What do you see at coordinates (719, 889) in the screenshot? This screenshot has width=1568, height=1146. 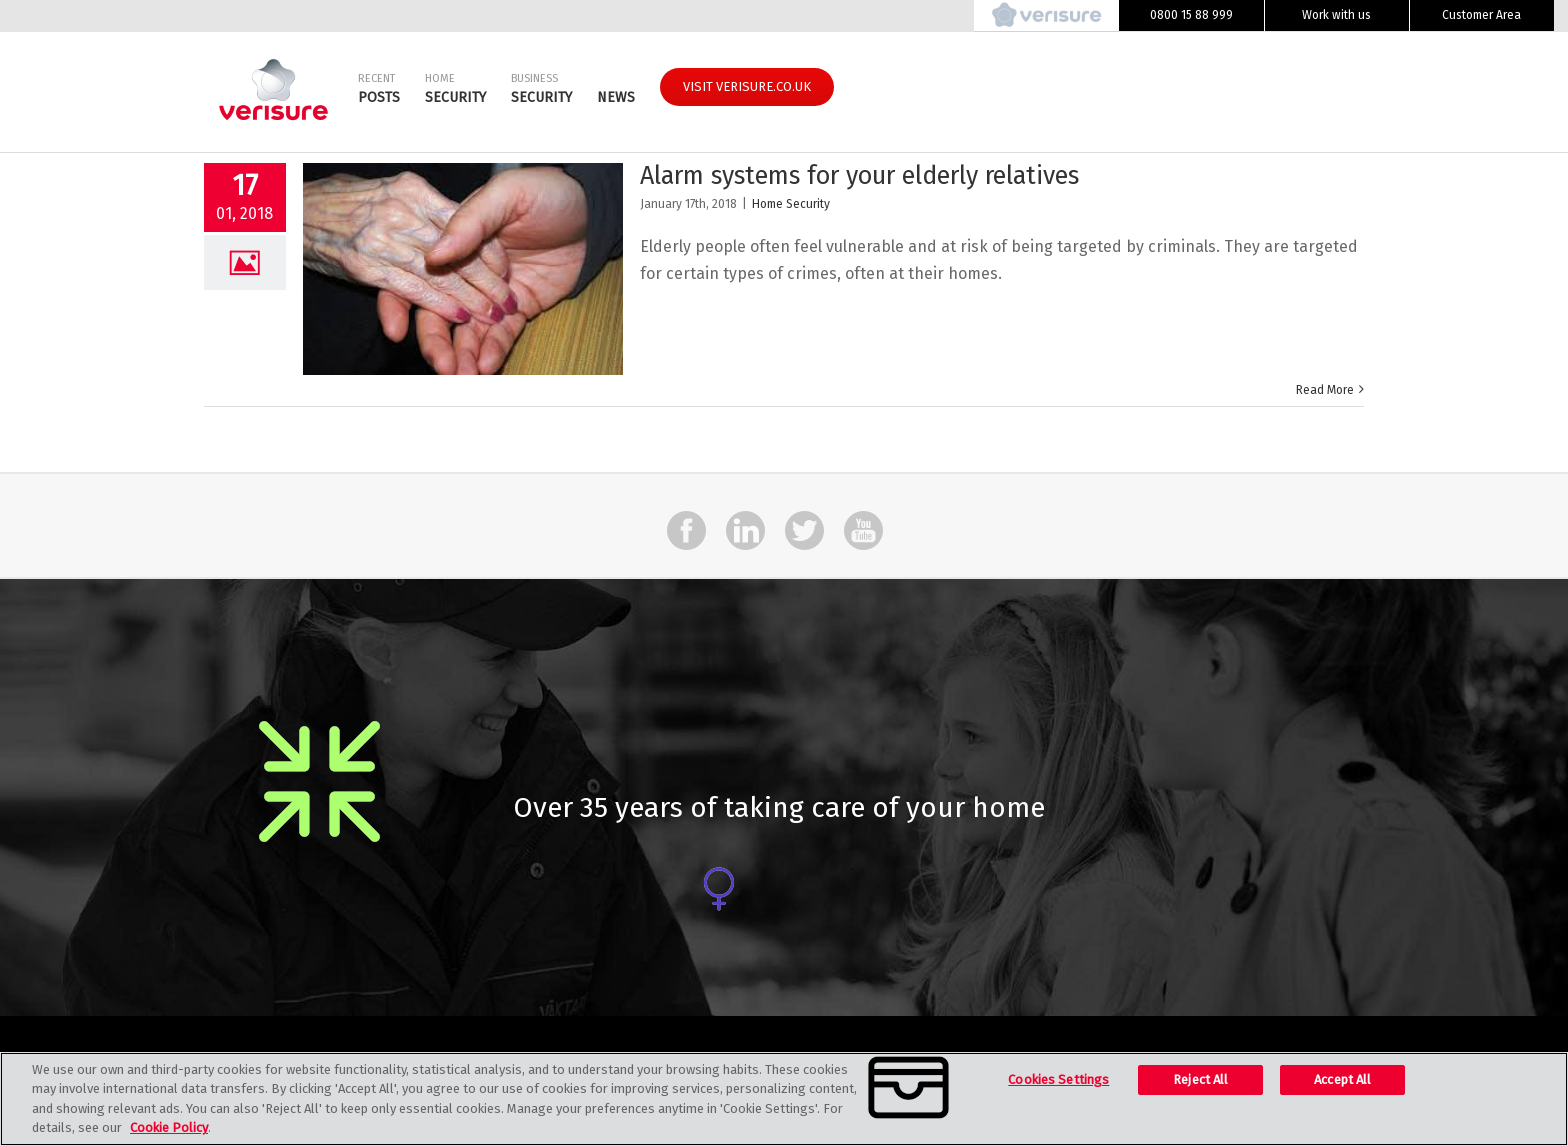 I see `select female gender option` at bounding box center [719, 889].